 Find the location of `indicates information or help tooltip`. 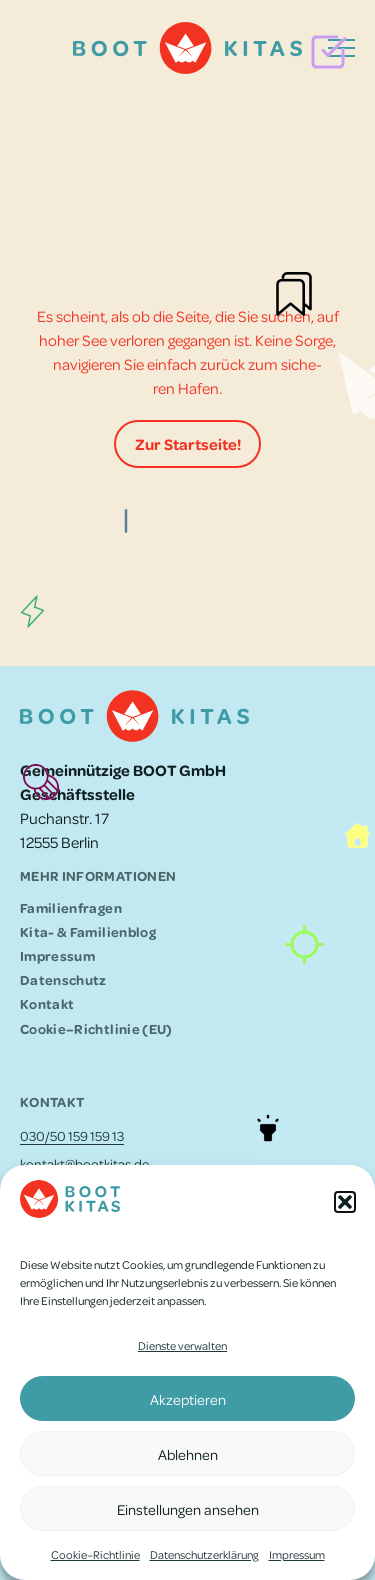

indicates information or help tooltip is located at coordinates (126, 521).